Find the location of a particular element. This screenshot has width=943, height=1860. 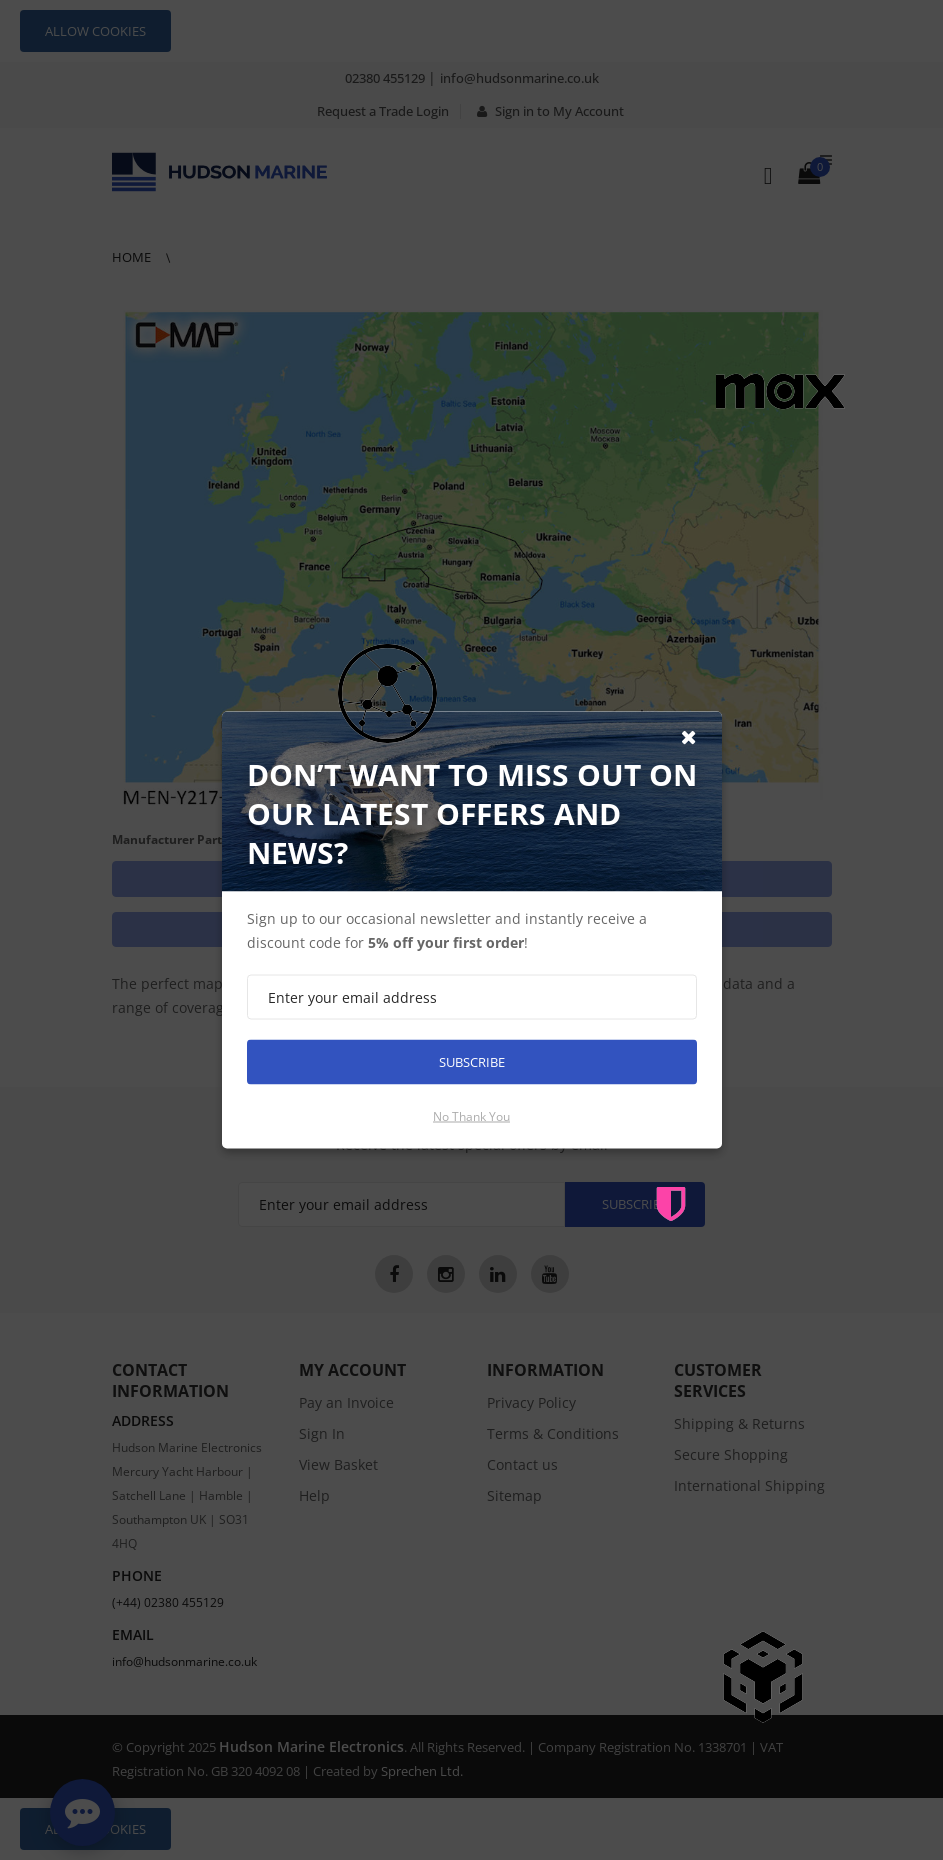

aiohttp python library logo is located at coordinates (387, 693).